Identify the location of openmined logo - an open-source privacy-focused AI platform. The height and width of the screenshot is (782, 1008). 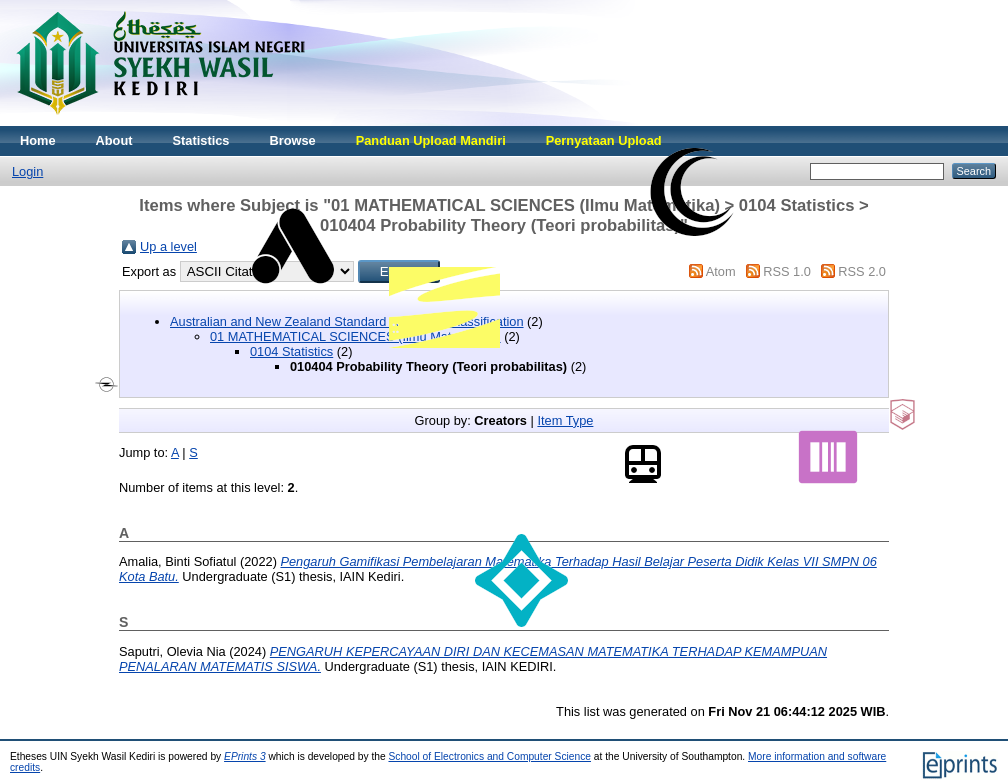
(521, 580).